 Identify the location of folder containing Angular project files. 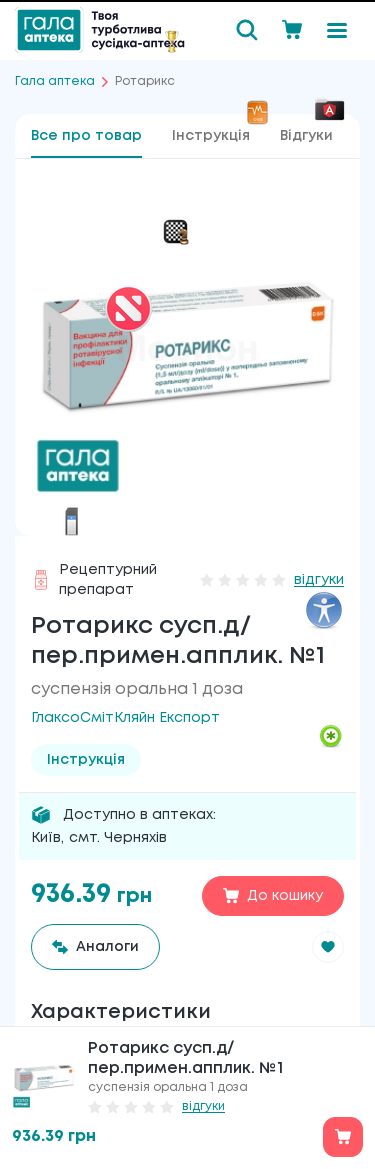
(329, 109).